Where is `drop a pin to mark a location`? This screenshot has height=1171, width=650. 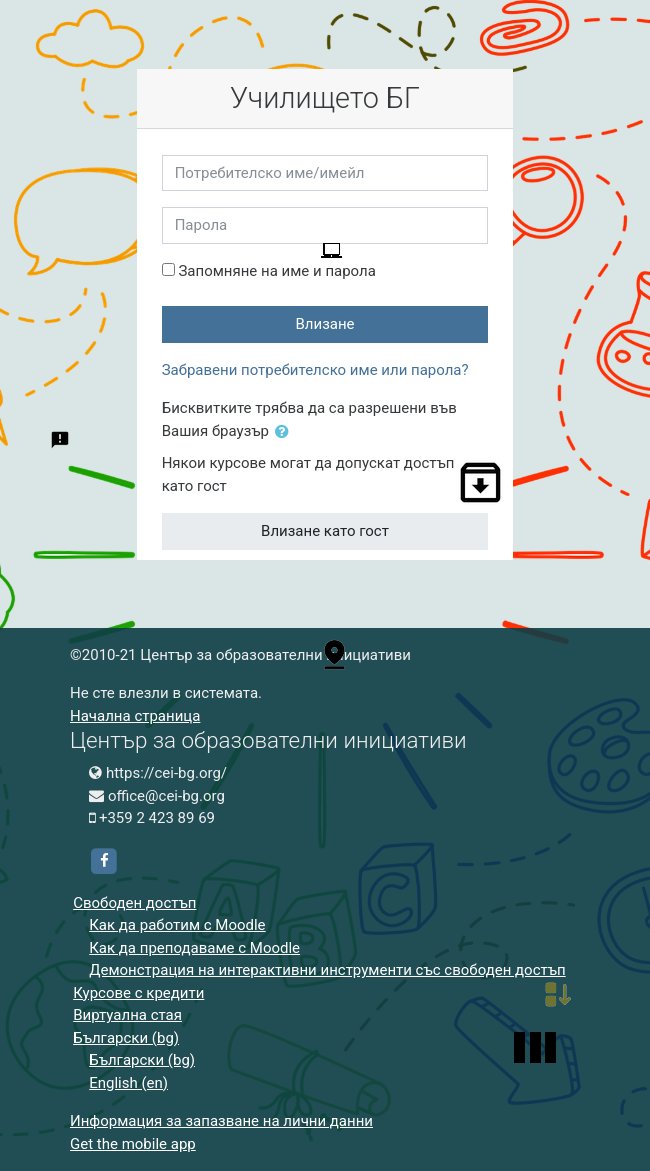 drop a pin to mark a location is located at coordinates (334, 654).